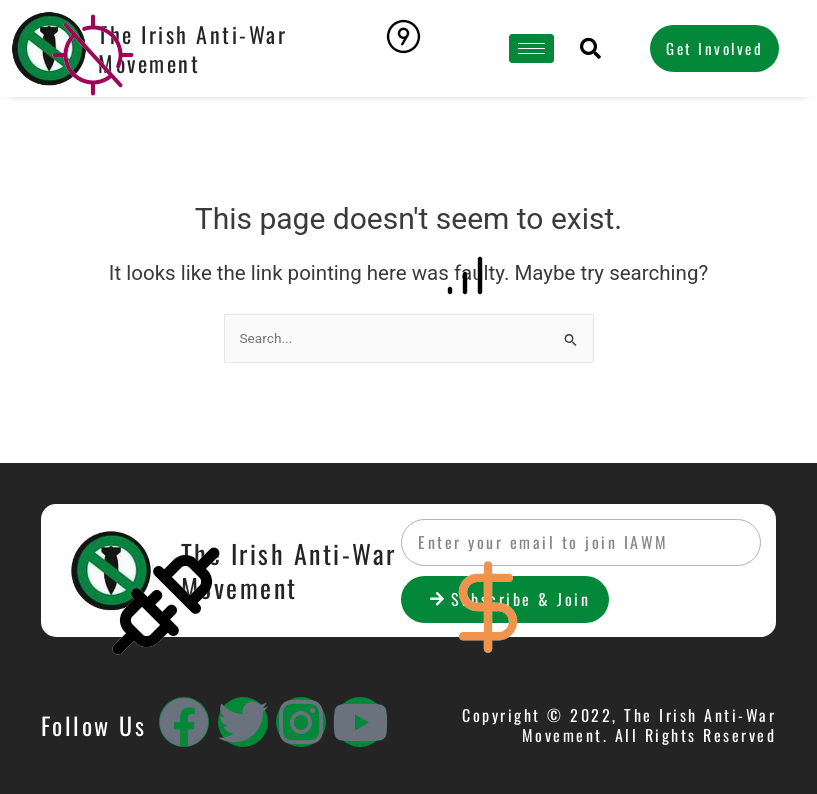 This screenshot has height=794, width=817. I want to click on connect or establish a connection, so click(166, 601).